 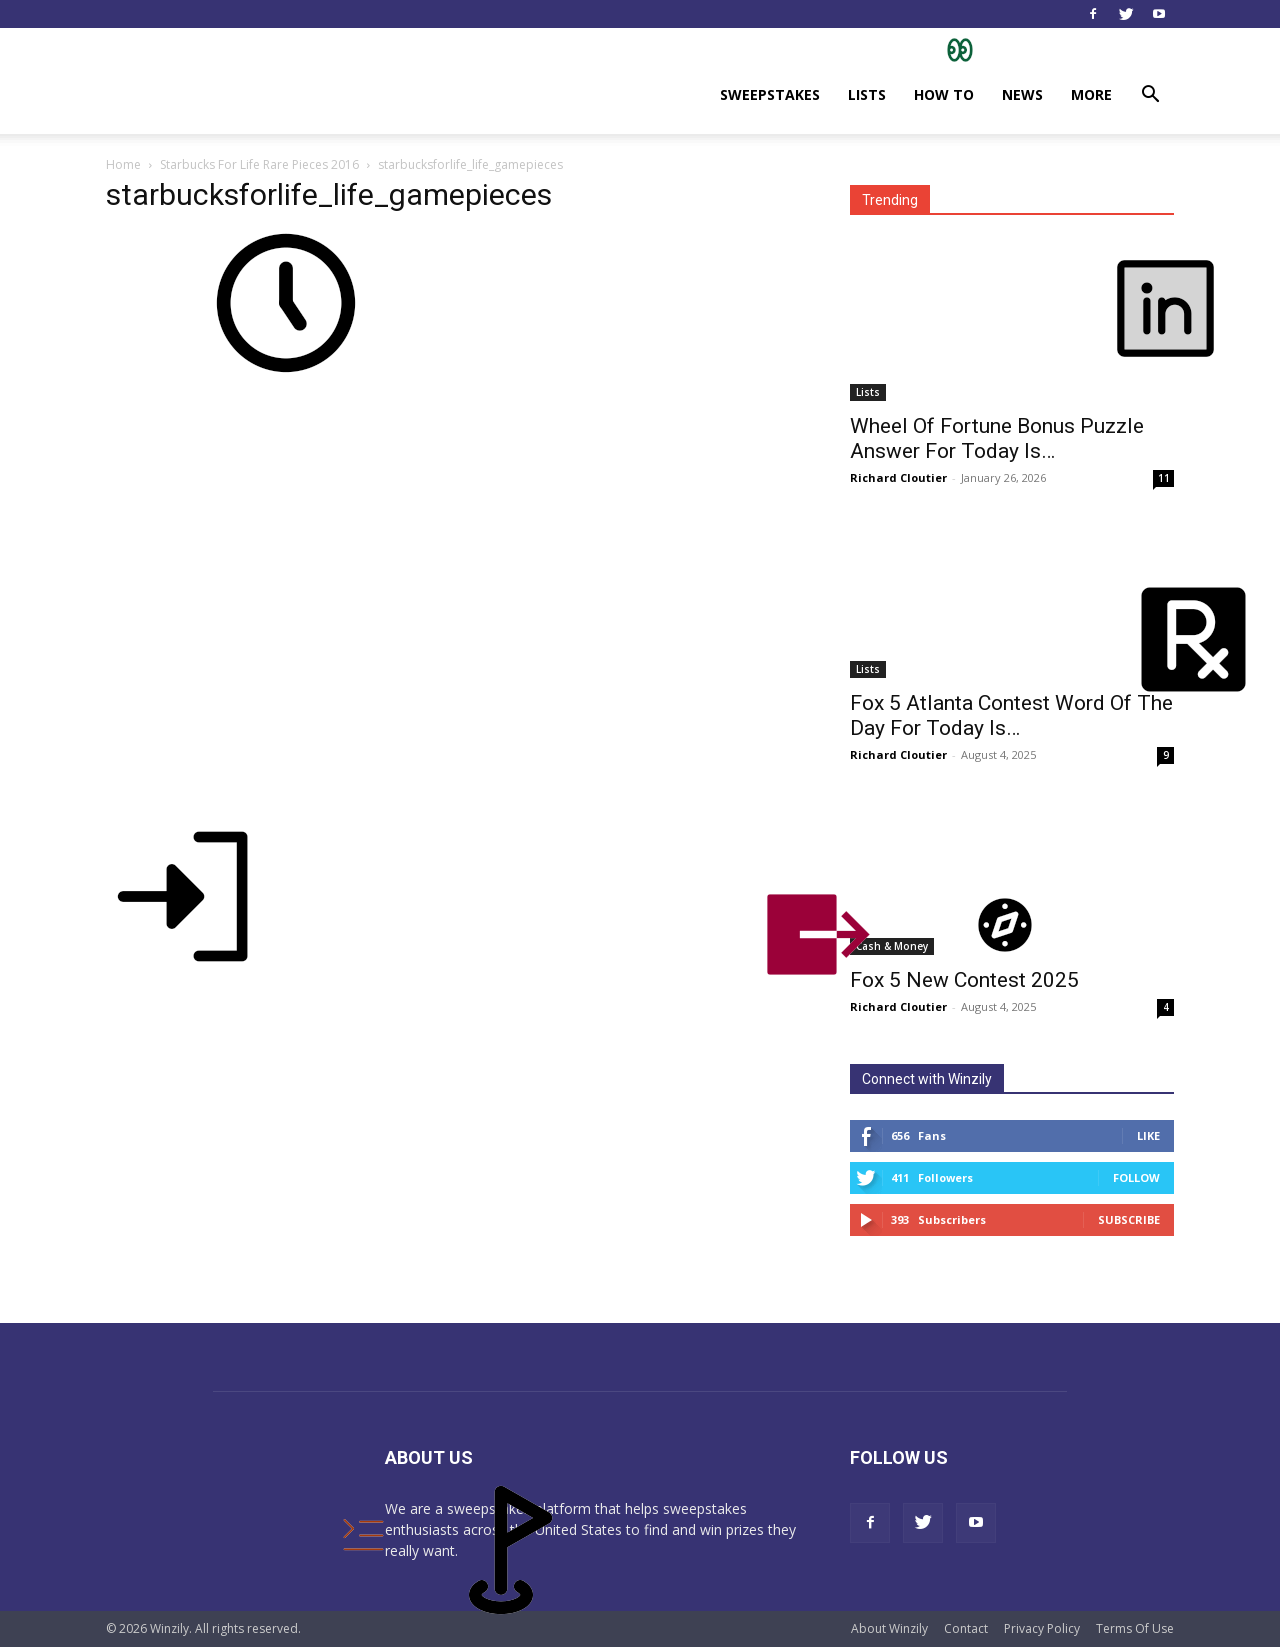 What do you see at coordinates (193, 896) in the screenshot?
I see `sign in to your account` at bounding box center [193, 896].